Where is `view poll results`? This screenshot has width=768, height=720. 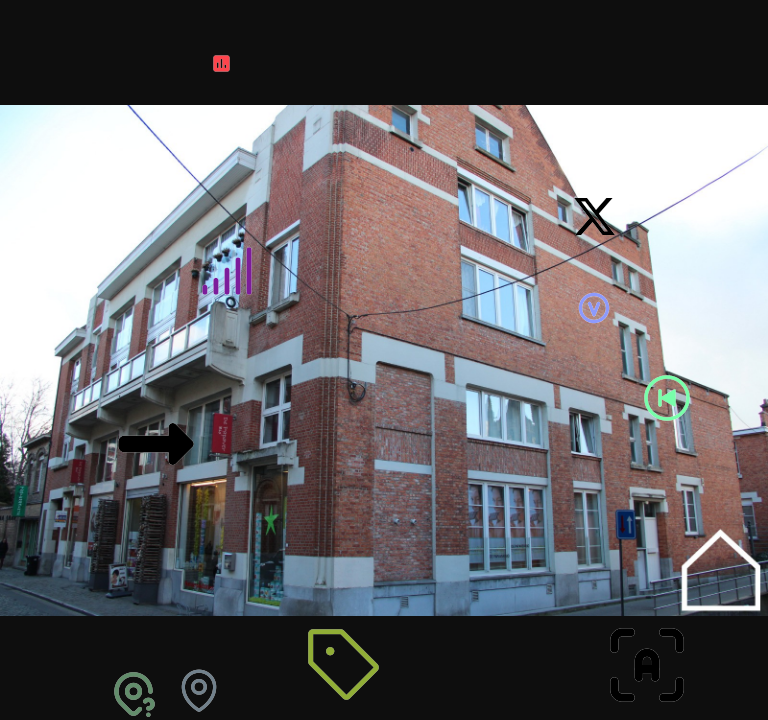
view poll results is located at coordinates (221, 63).